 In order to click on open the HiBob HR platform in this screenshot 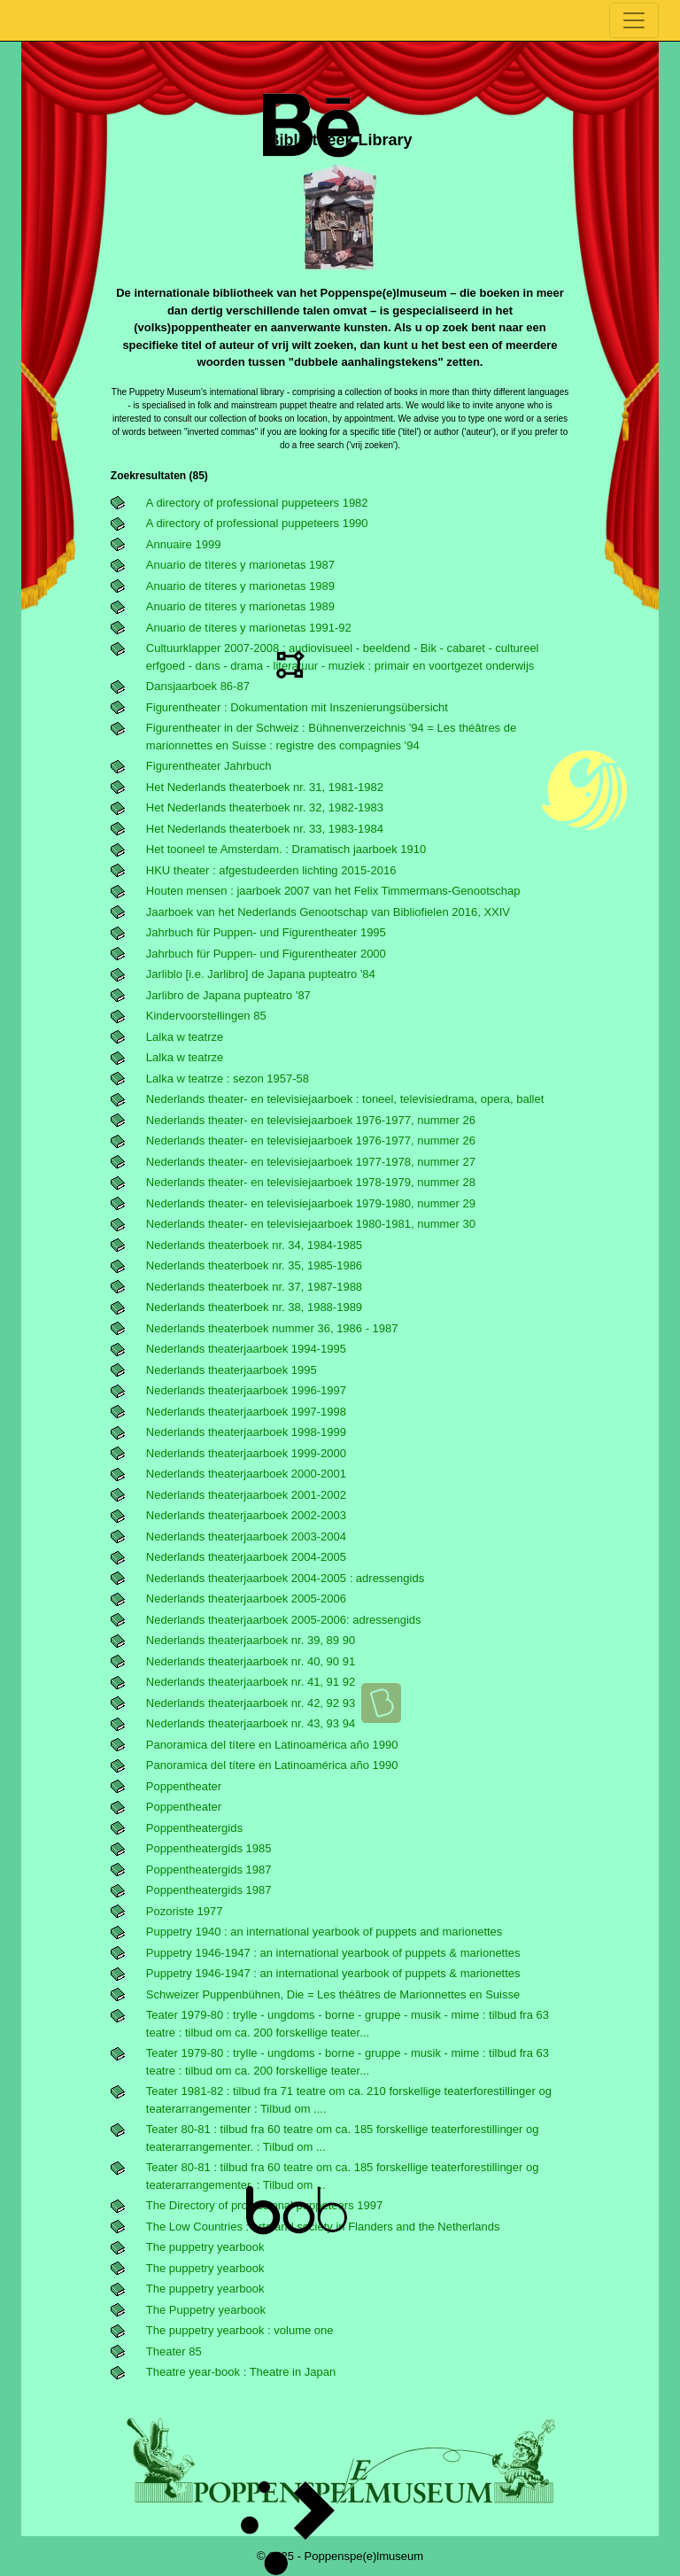, I will do `click(297, 2210)`.